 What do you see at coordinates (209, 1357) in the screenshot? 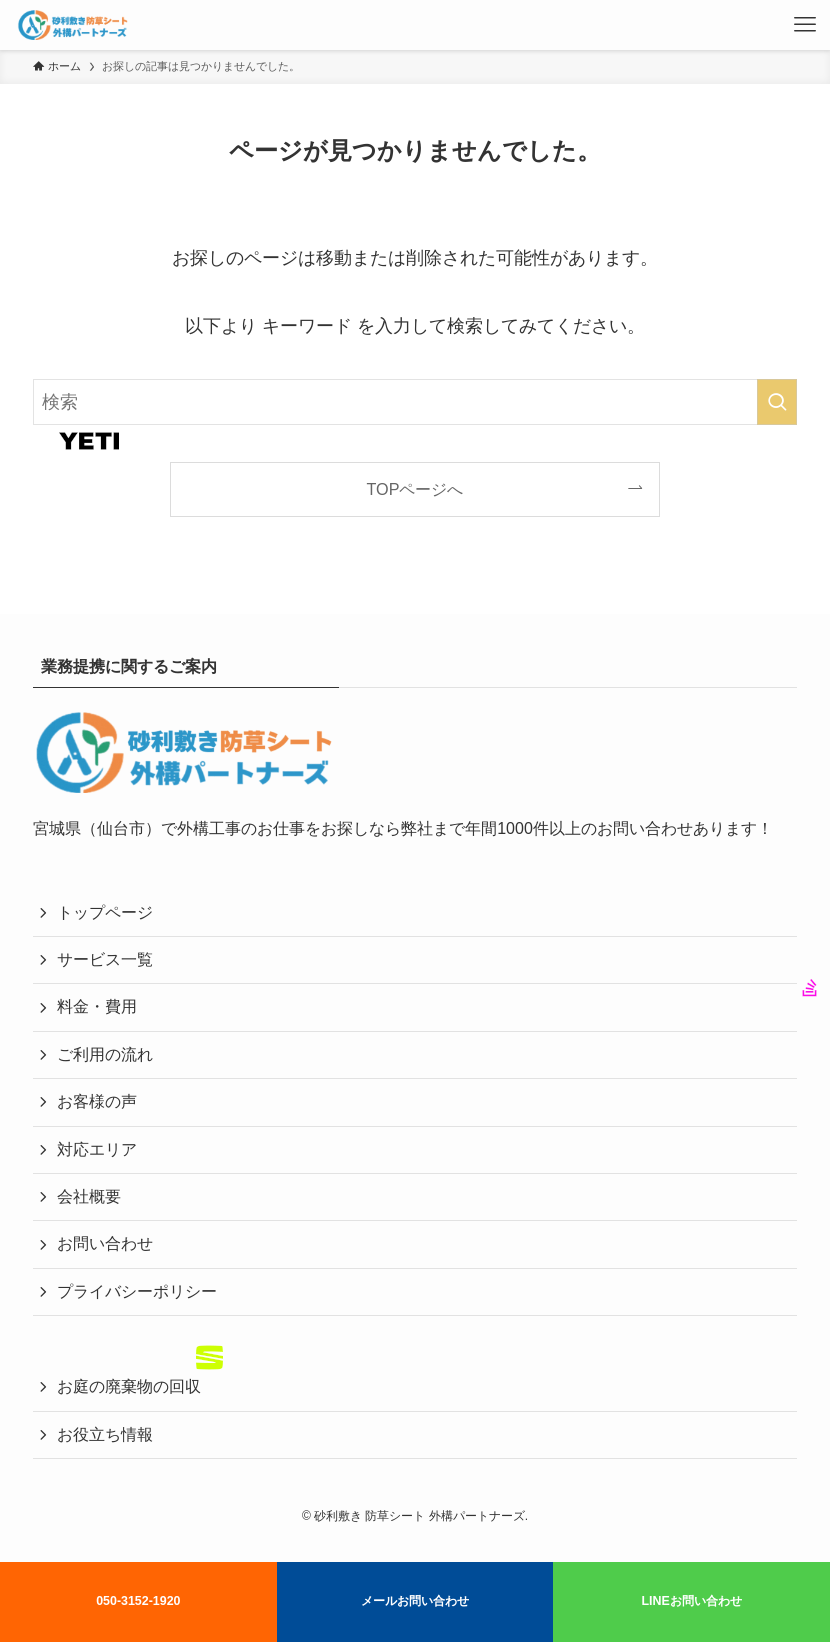
I see `SEAT car brand logo` at bounding box center [209, 1357].